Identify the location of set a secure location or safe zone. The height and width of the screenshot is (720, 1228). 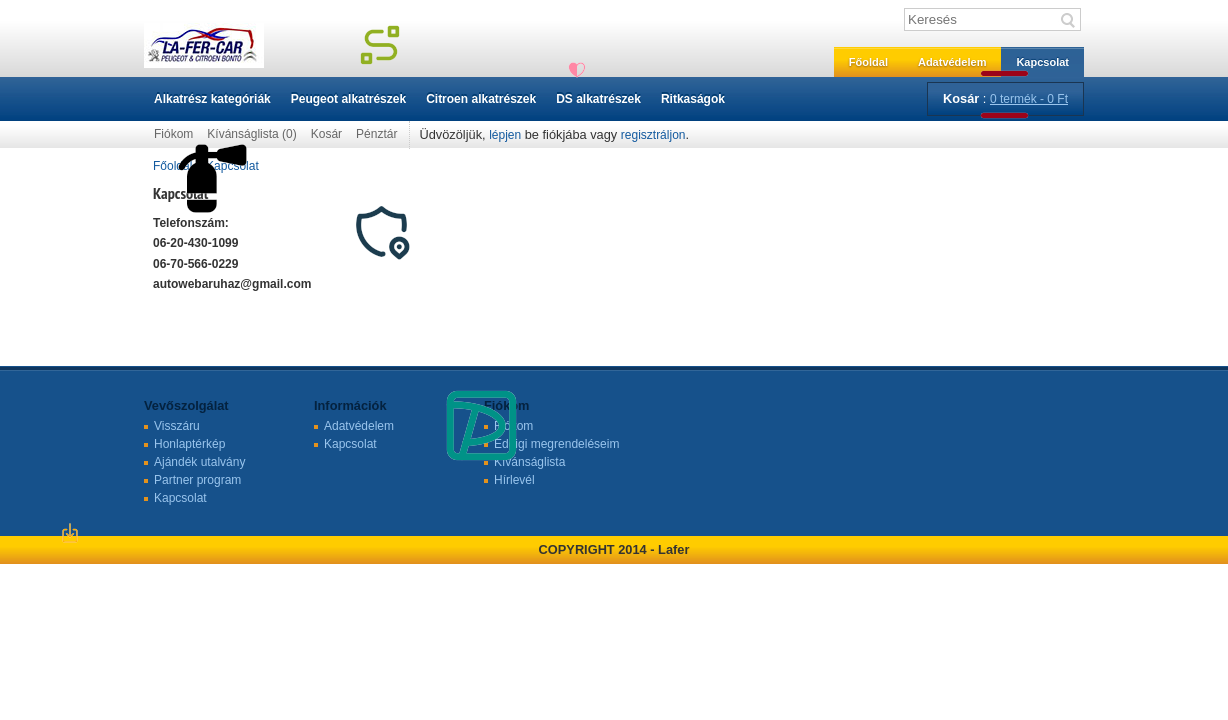
(381, 231).